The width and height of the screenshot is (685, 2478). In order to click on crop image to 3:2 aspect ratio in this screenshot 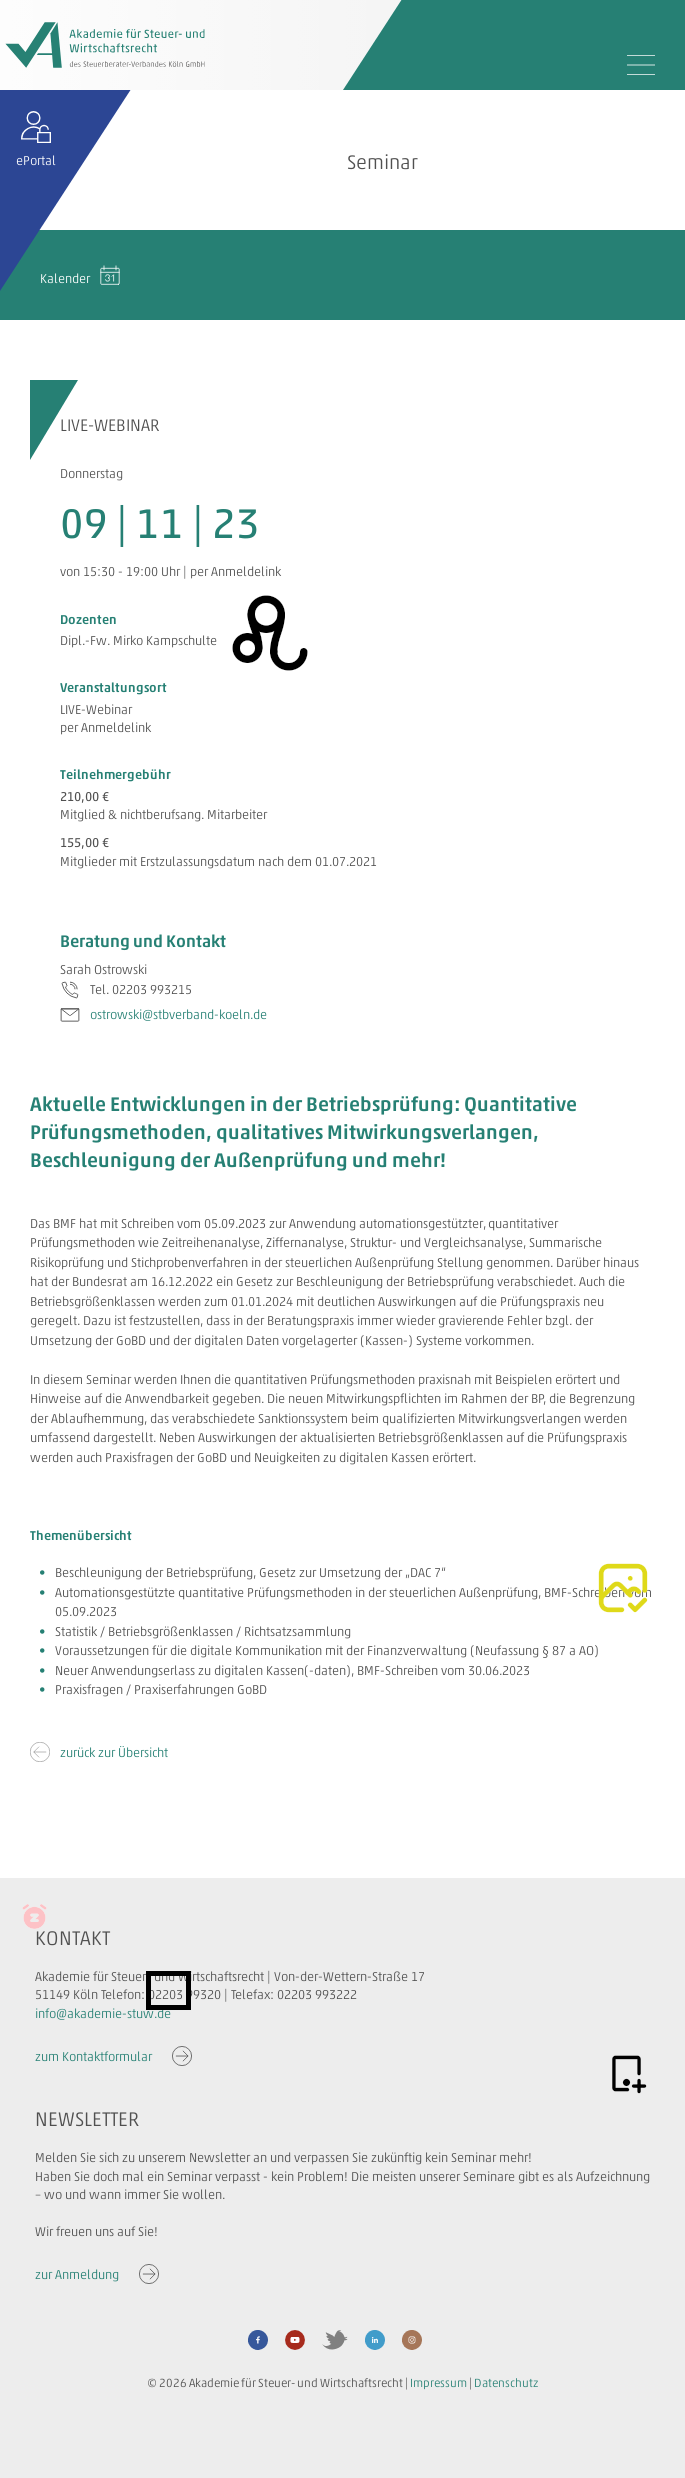, I will do `click(168, 1990)`.